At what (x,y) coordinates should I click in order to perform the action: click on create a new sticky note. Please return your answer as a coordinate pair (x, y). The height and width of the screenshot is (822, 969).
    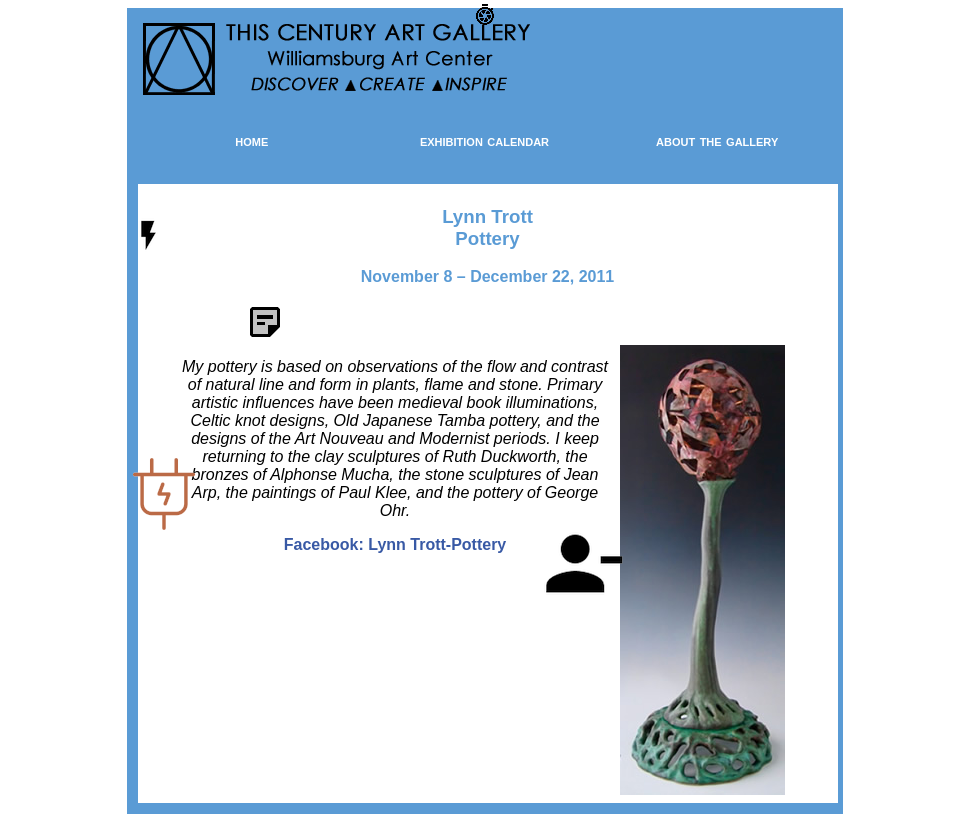
    Looking at the image, I should click on (265, 322).